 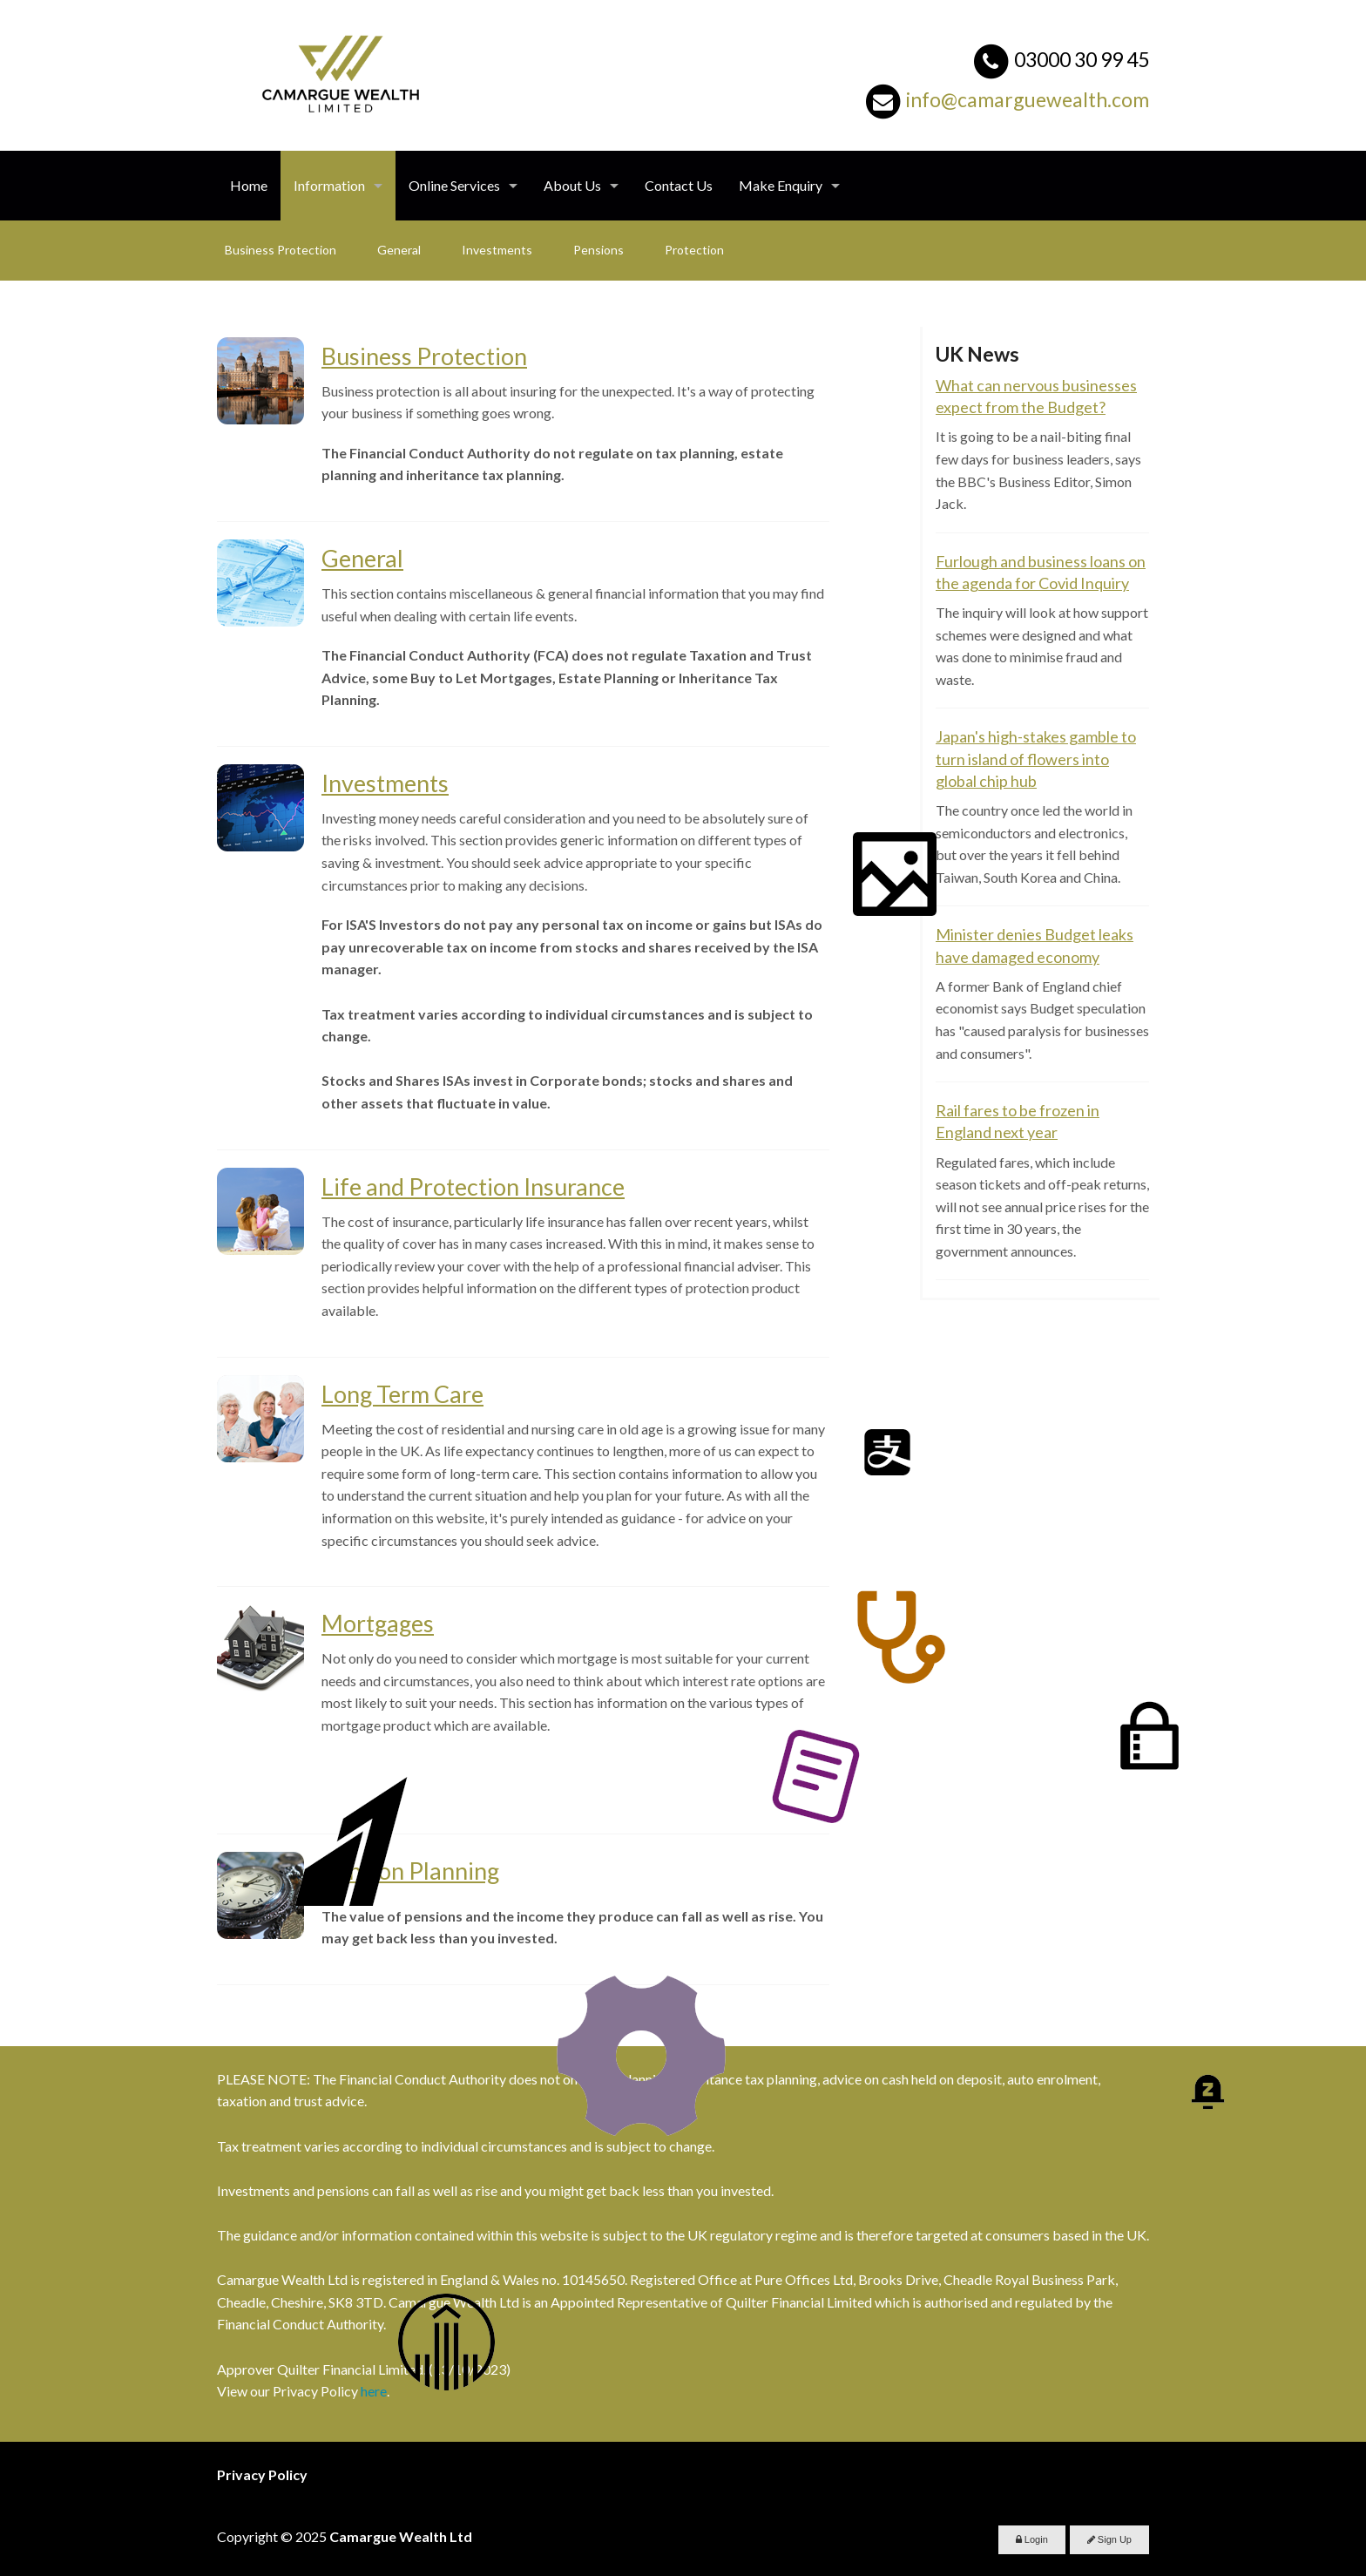 I want to click on access health or medical features, so click(x=896, y=1635).